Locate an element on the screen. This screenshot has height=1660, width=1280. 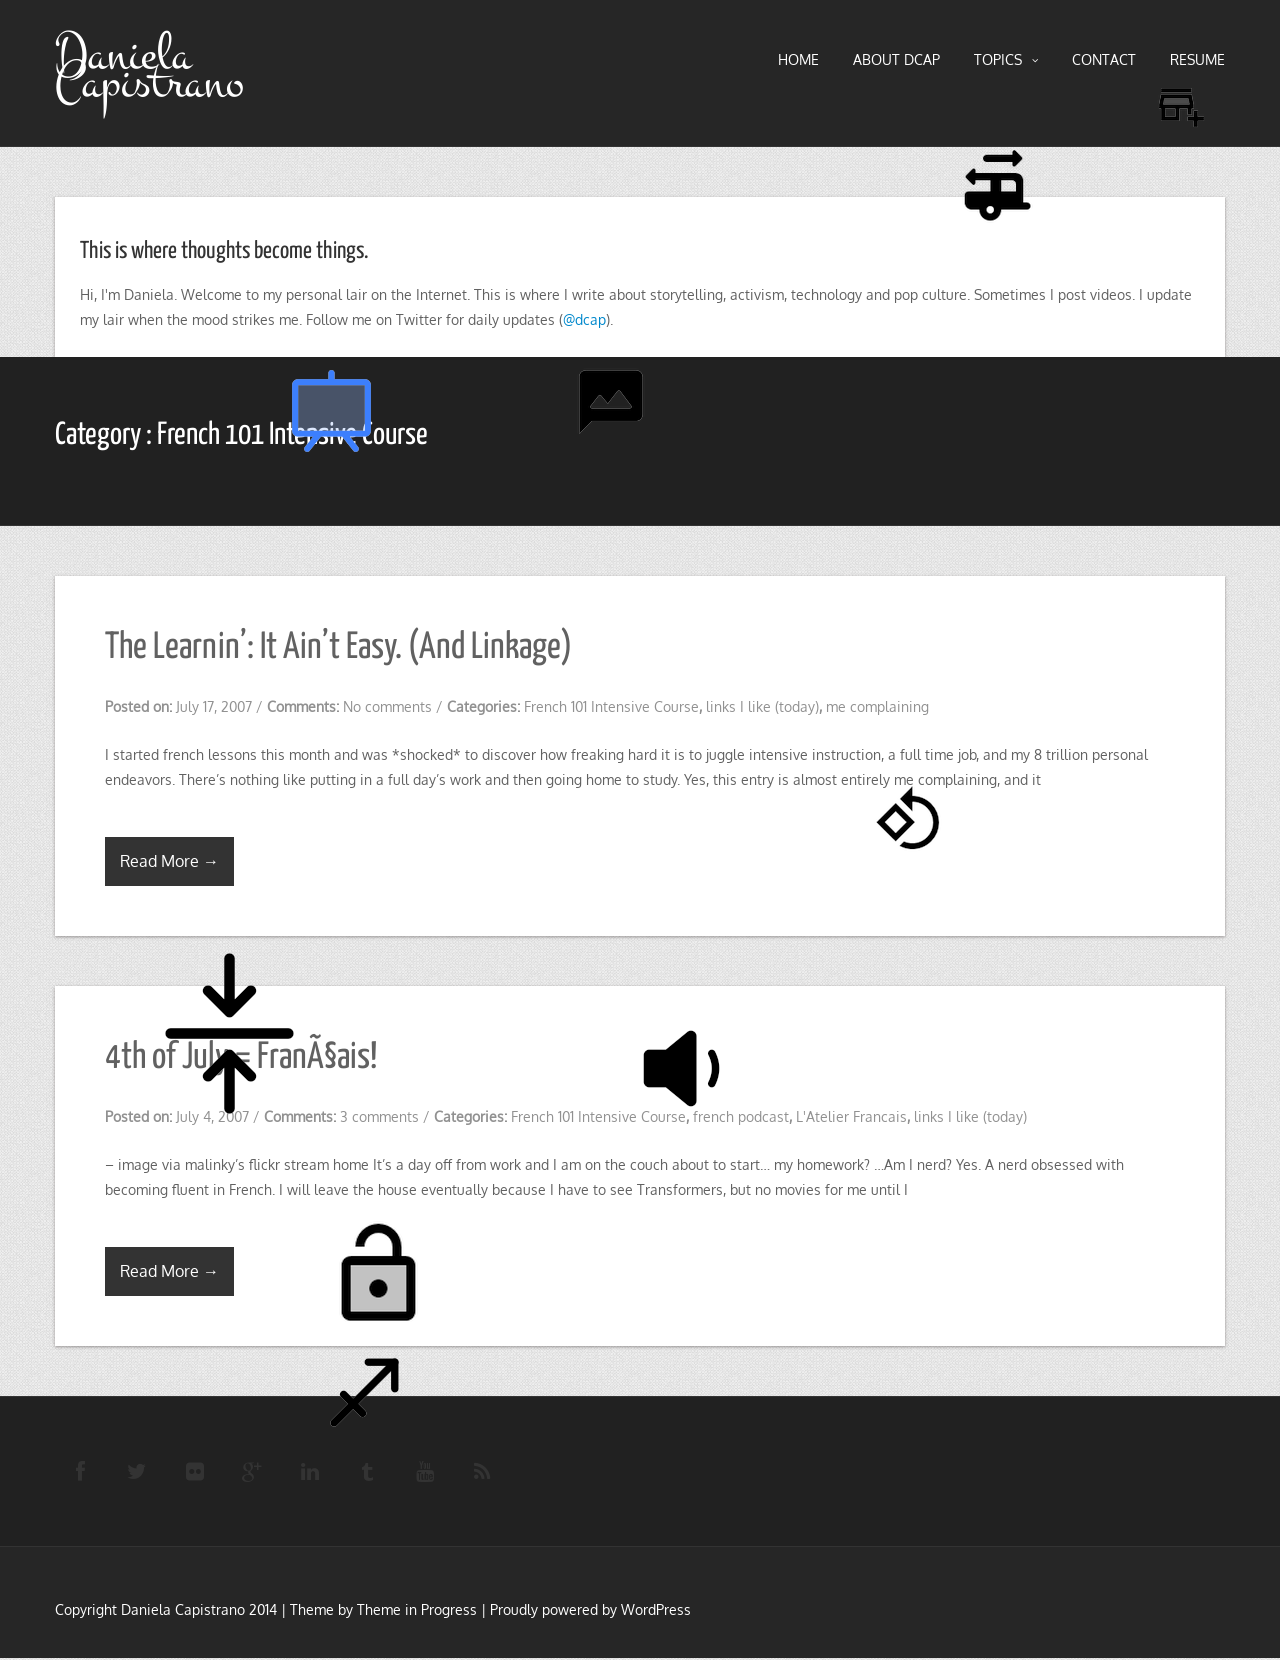
sagittarius zodiac sign indicator is located at coordinates (364, 1392).